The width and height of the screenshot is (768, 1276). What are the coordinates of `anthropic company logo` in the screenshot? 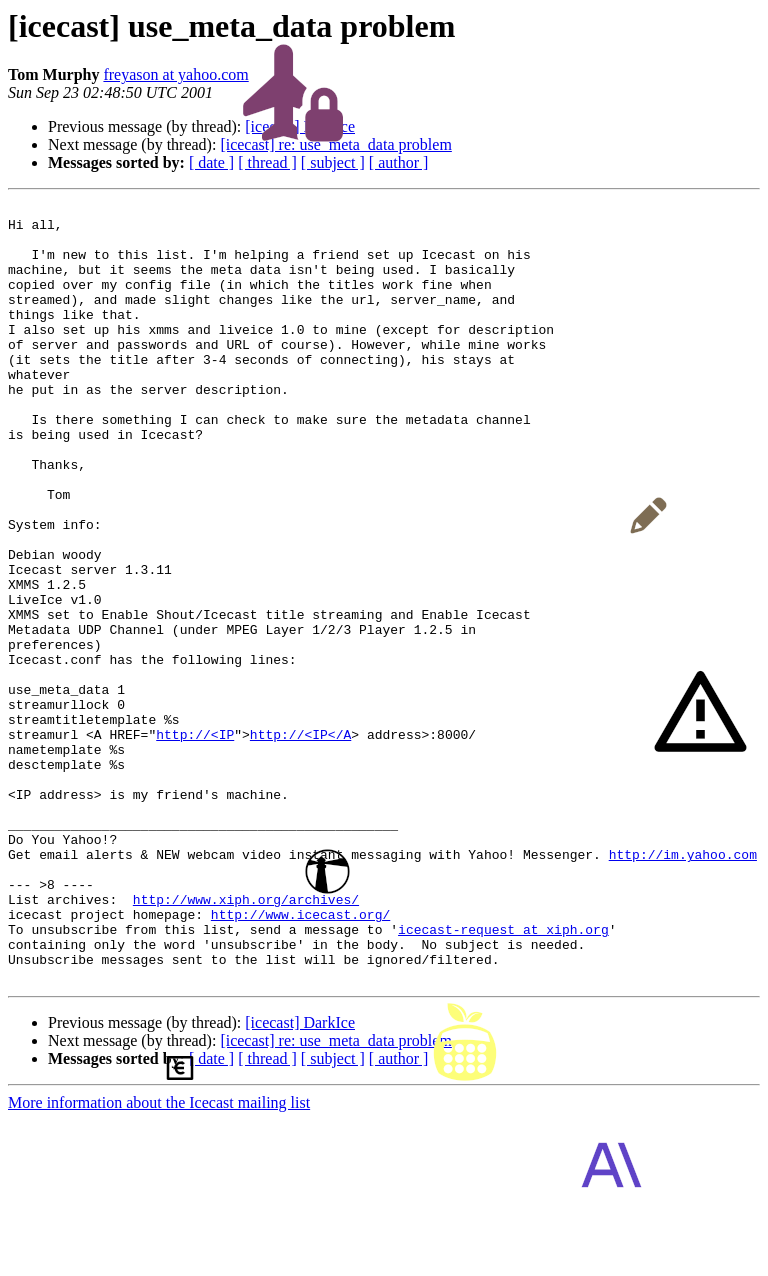 It's located at (611, 1163).